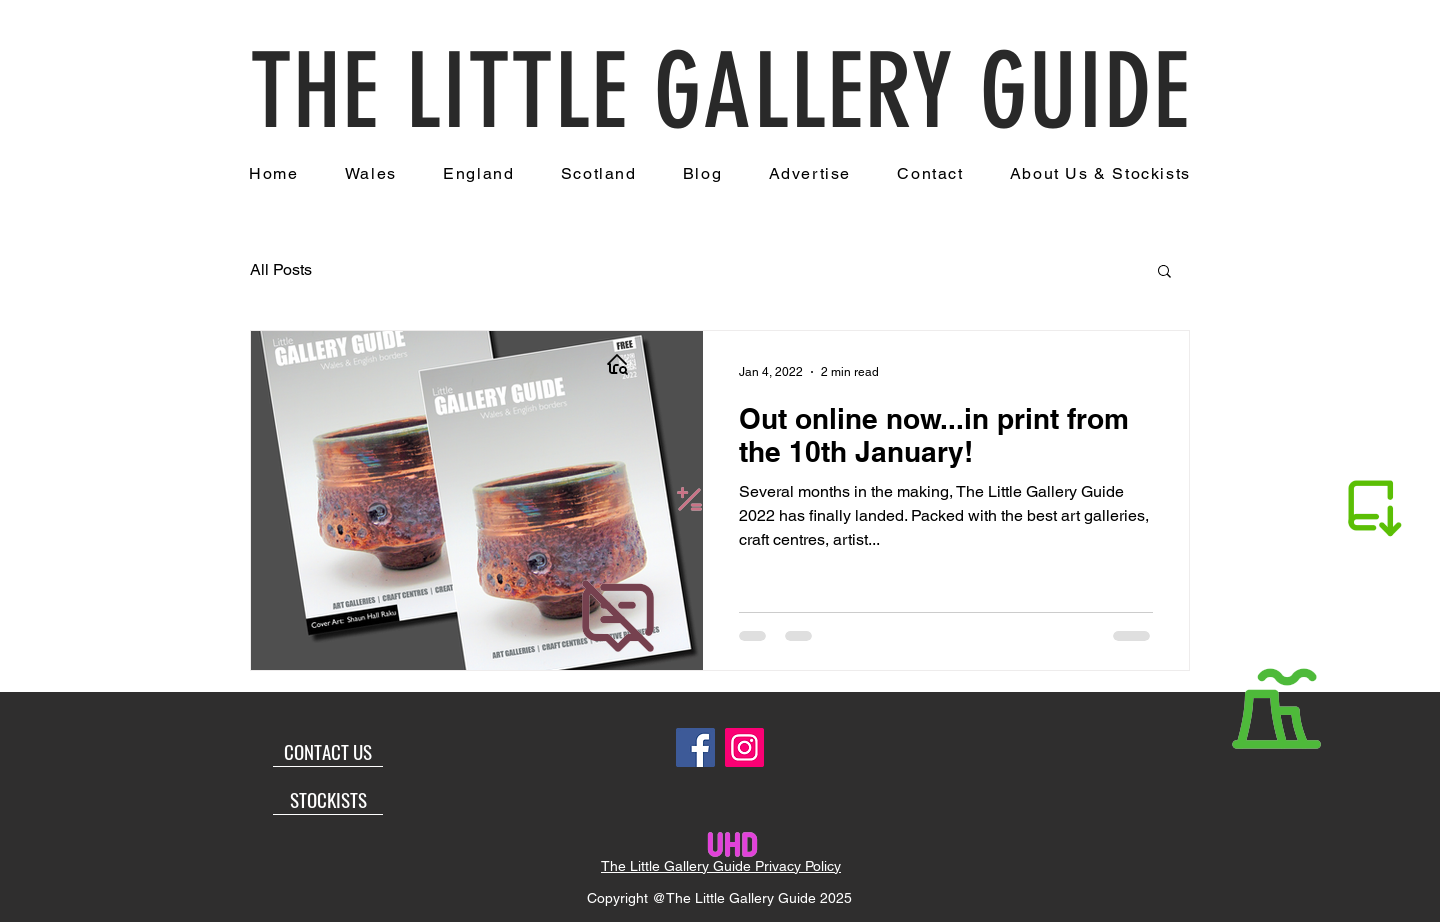  I want to click on view factory or manufacturing facilities, so click(1274, 706).